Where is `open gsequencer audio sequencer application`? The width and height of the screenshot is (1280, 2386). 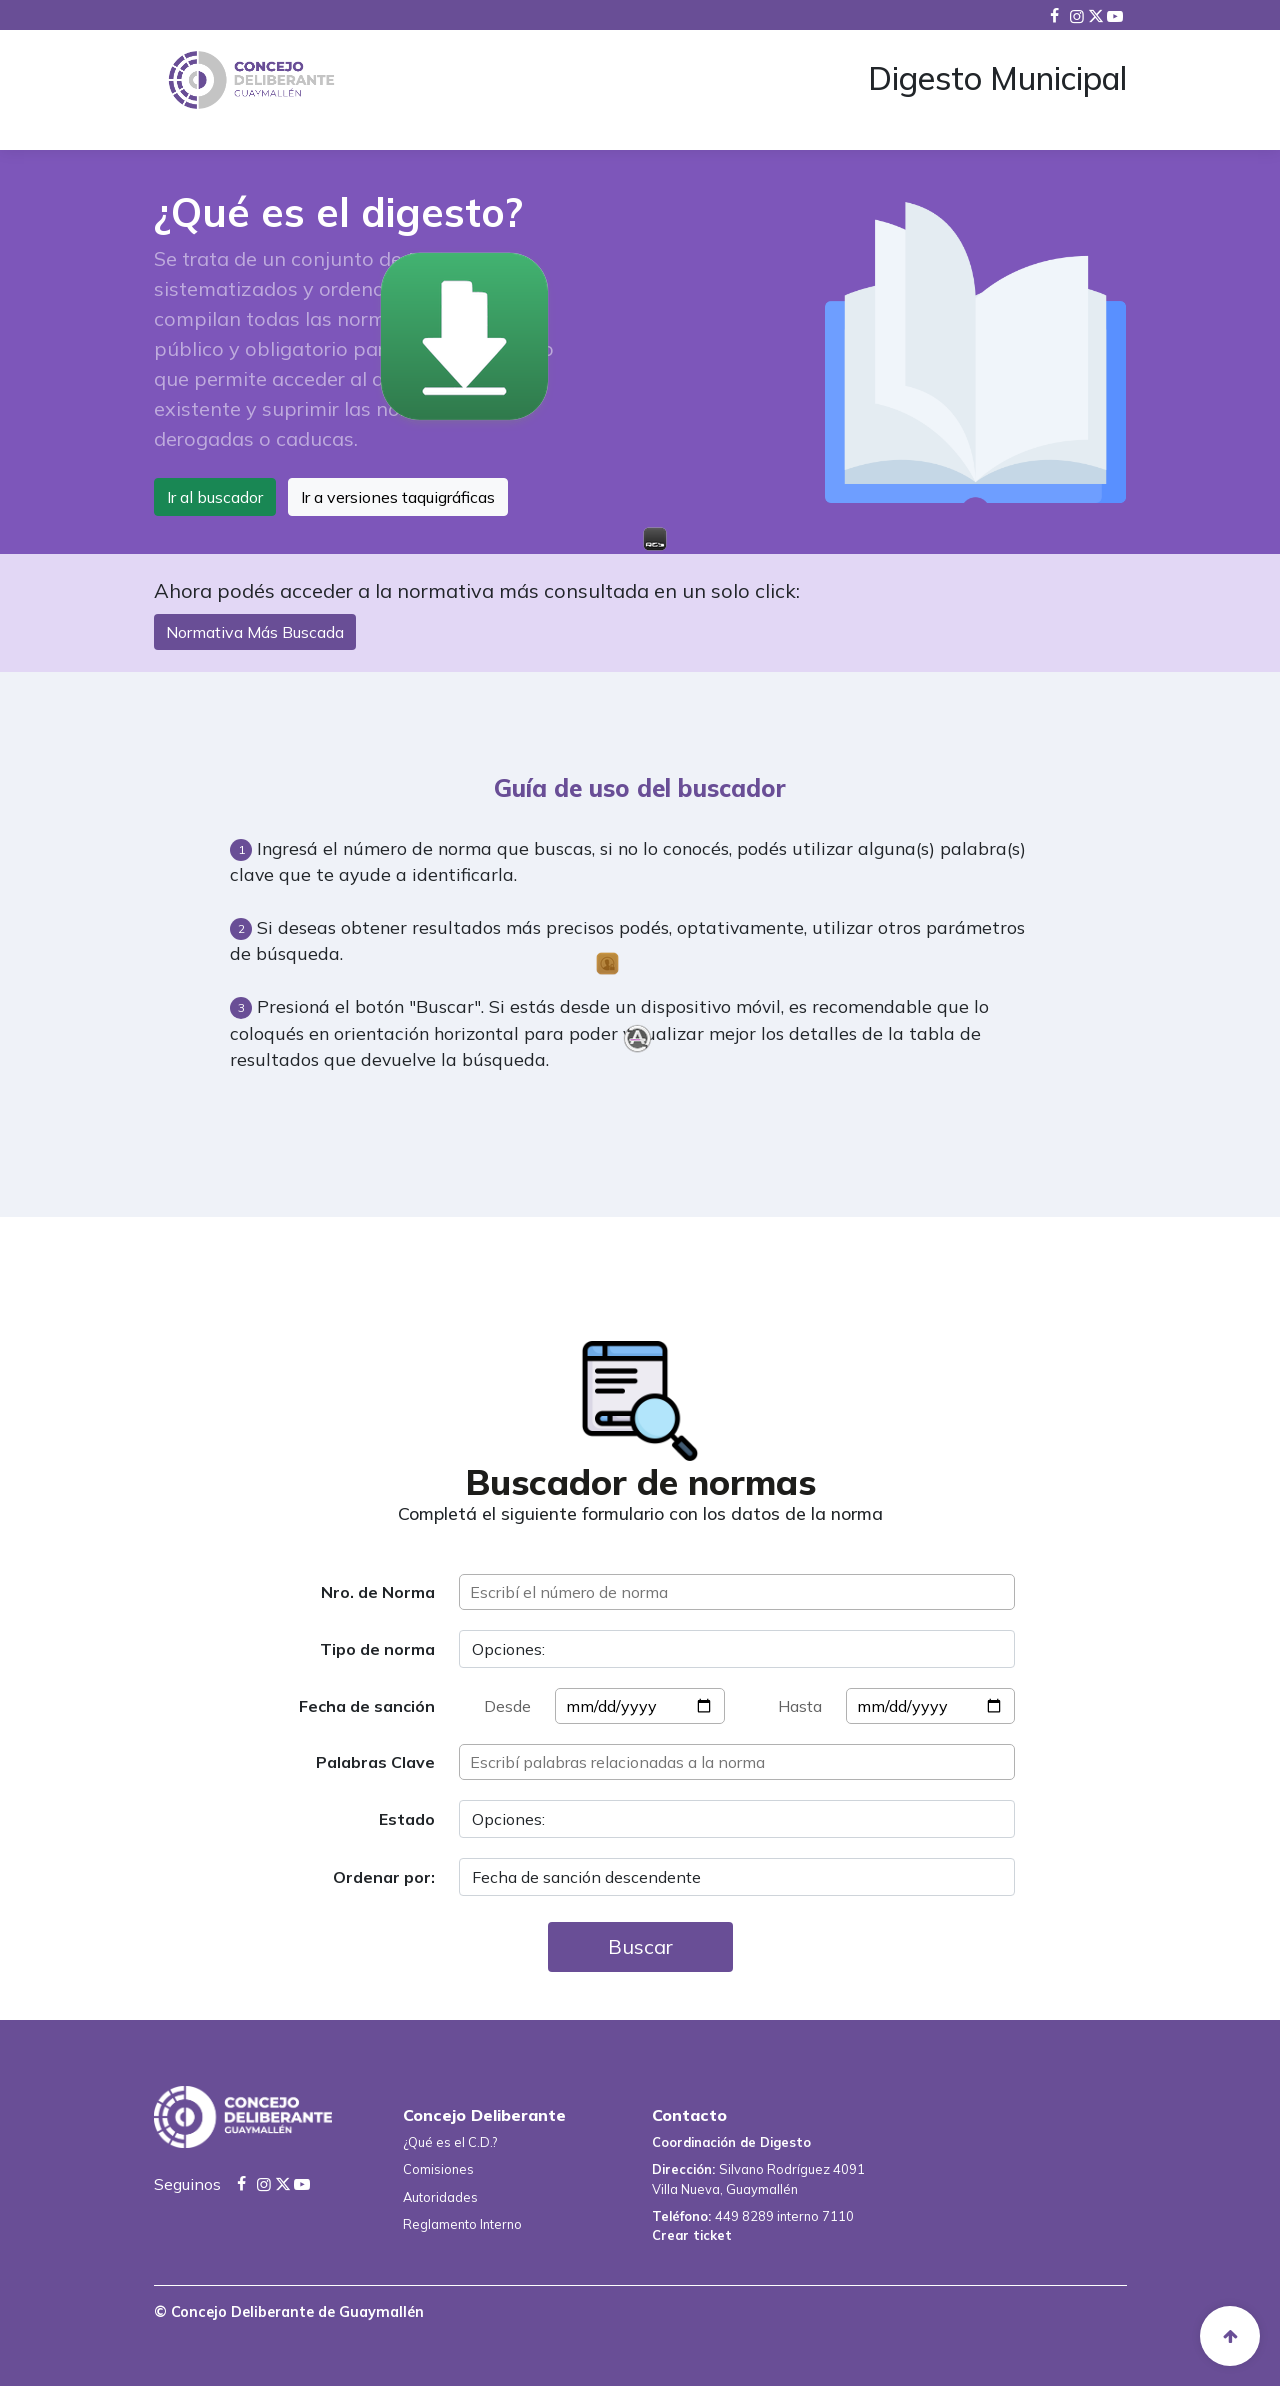 open gsequencer audio sequencer application is located at coordinates (655, 539).